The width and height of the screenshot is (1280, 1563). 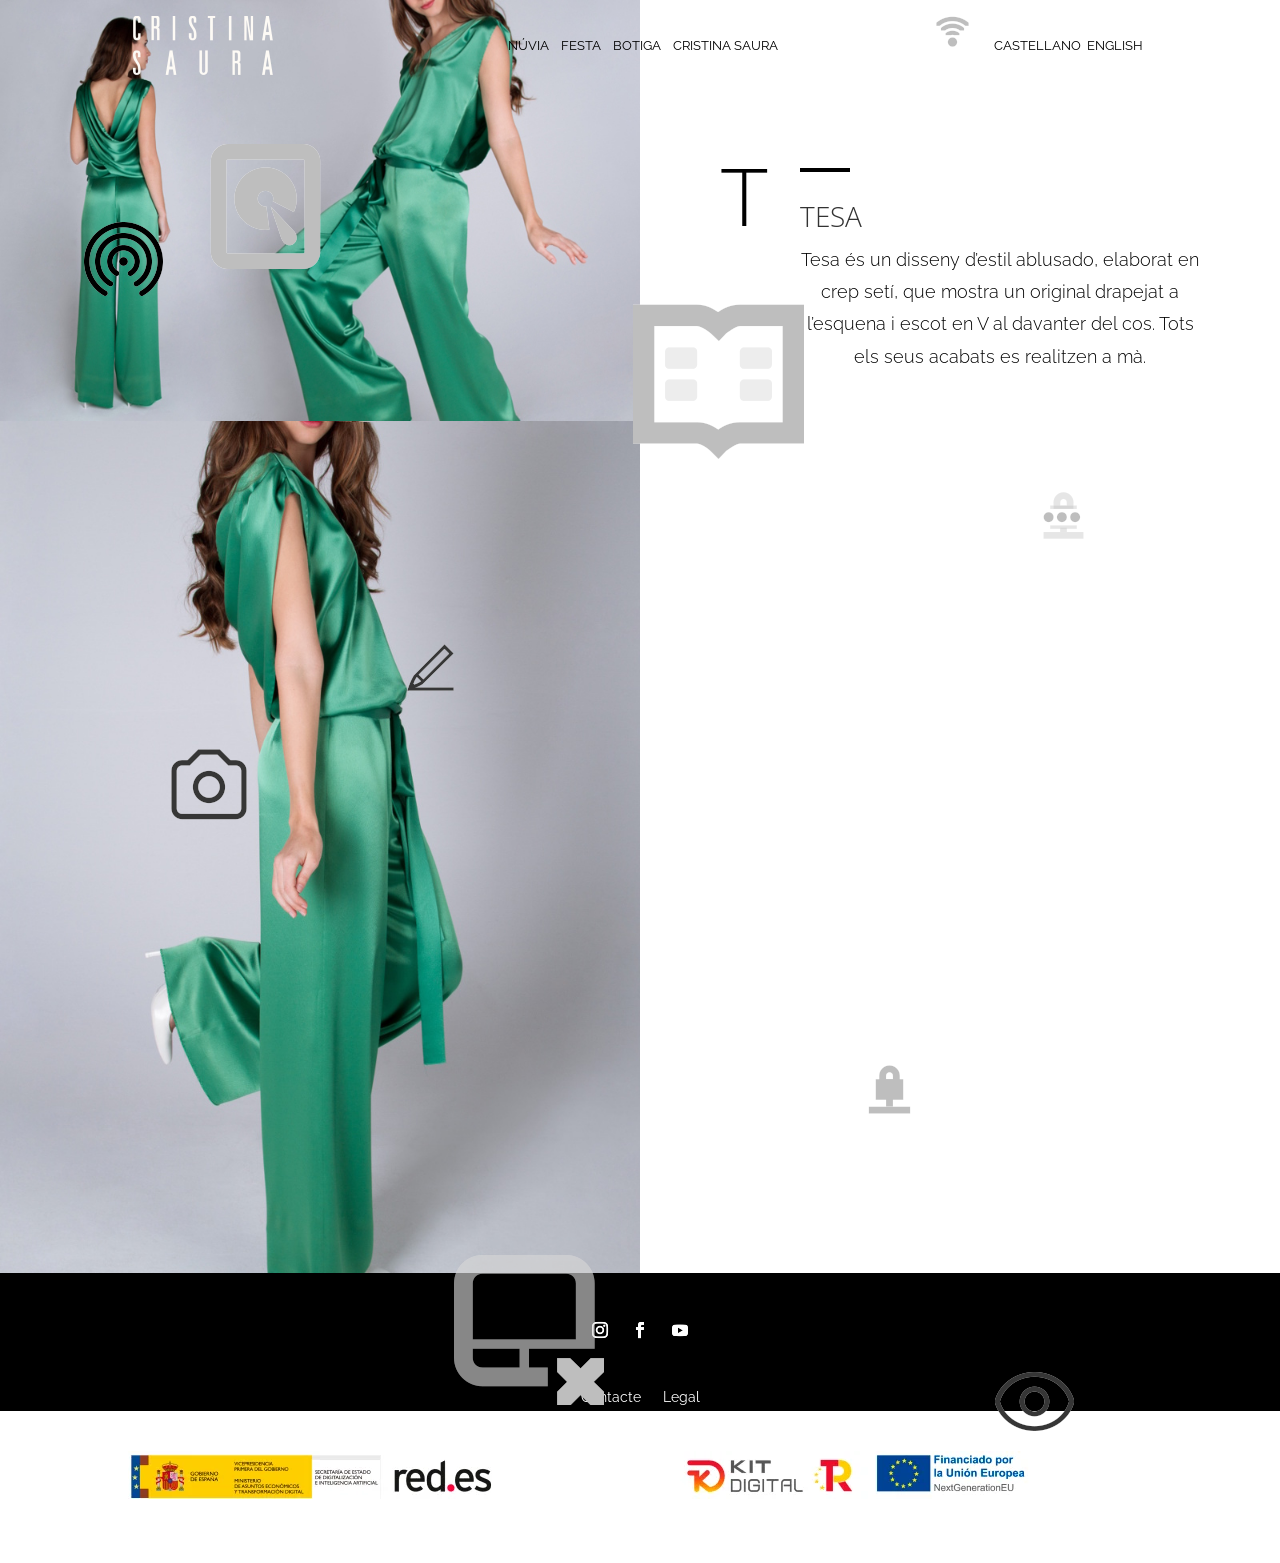 I want to click on access system hard drive, so click(x=265, y=206).